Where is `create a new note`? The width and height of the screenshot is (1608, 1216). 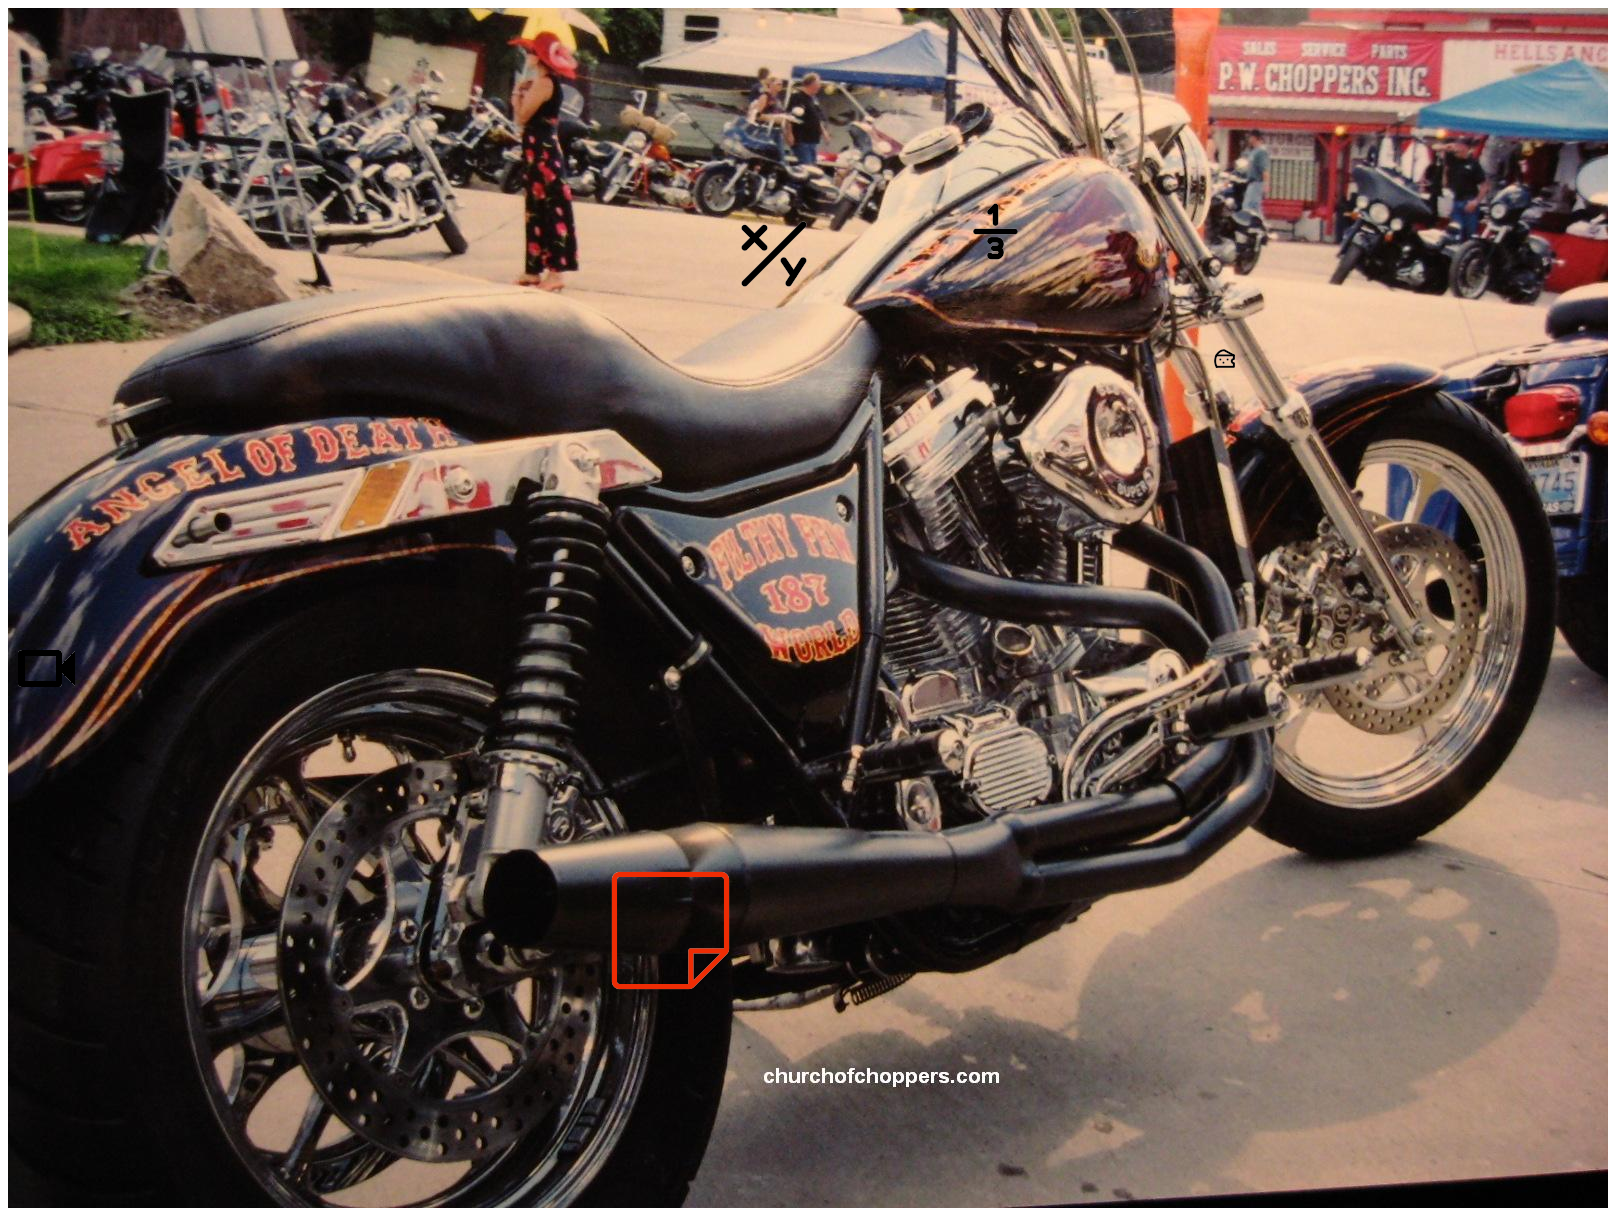 create a new note is located at coordinates (670, 930).